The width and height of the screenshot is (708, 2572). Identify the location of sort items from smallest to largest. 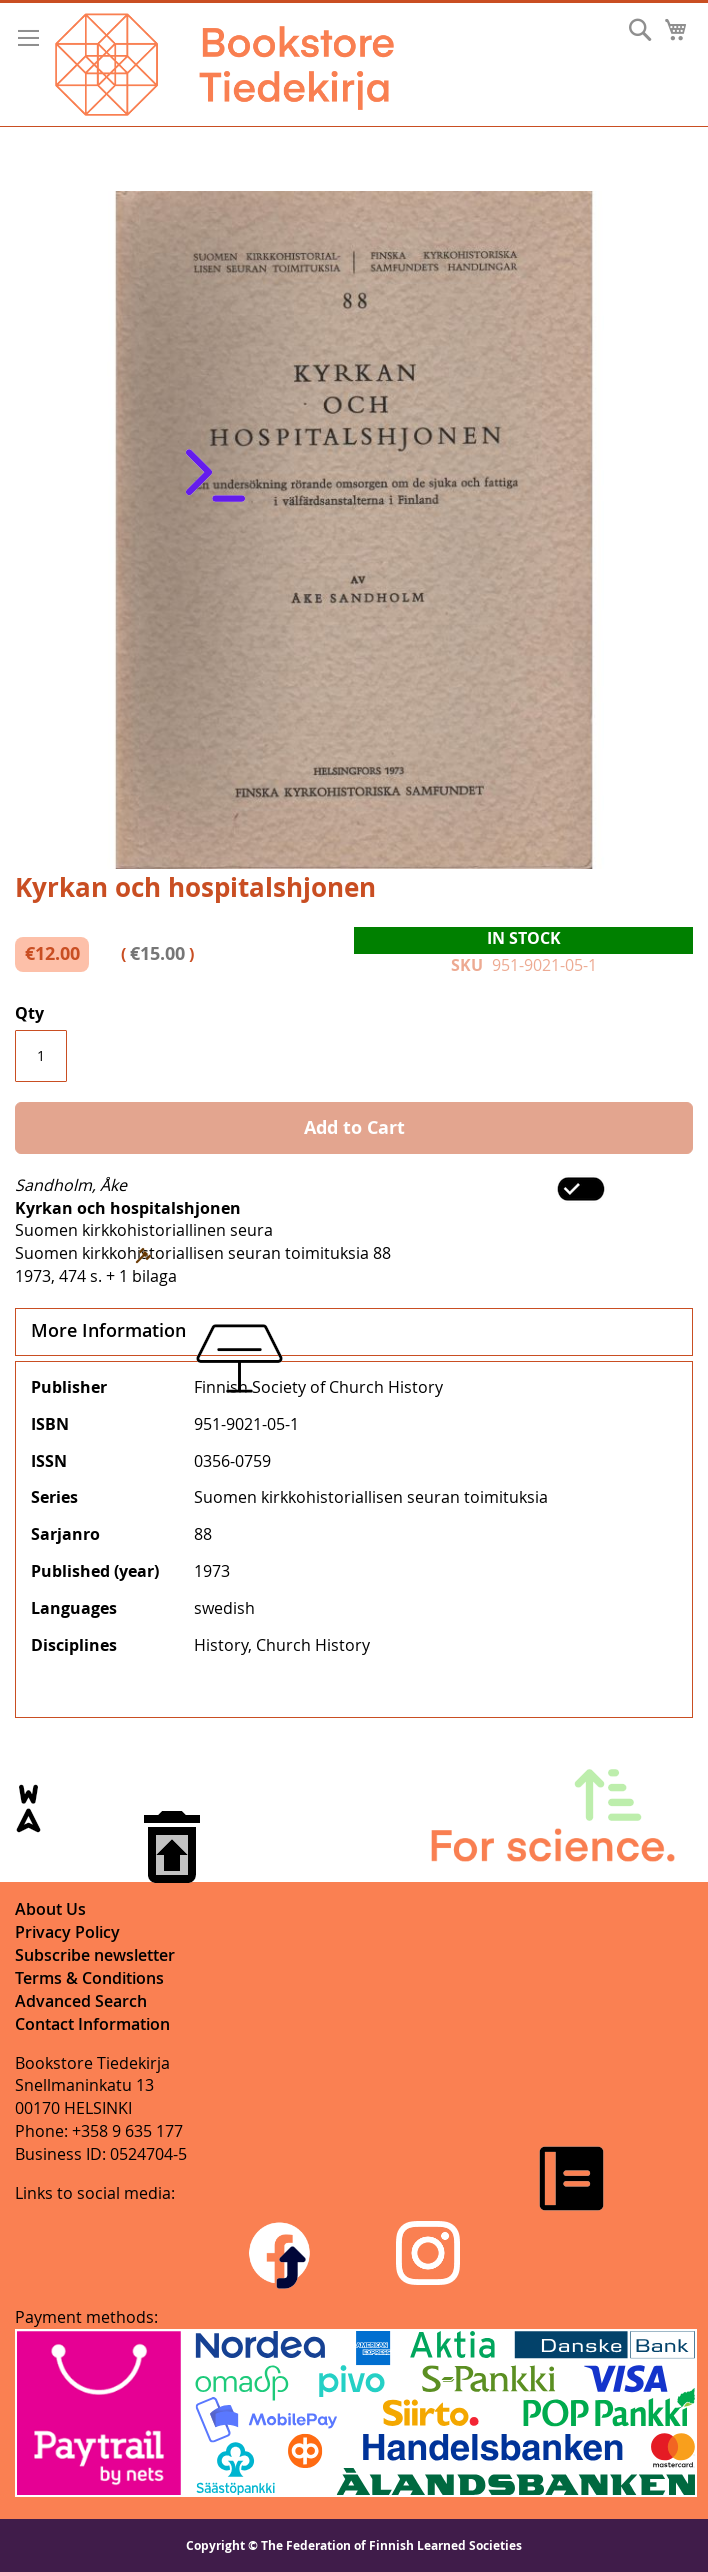
(608, 1795).